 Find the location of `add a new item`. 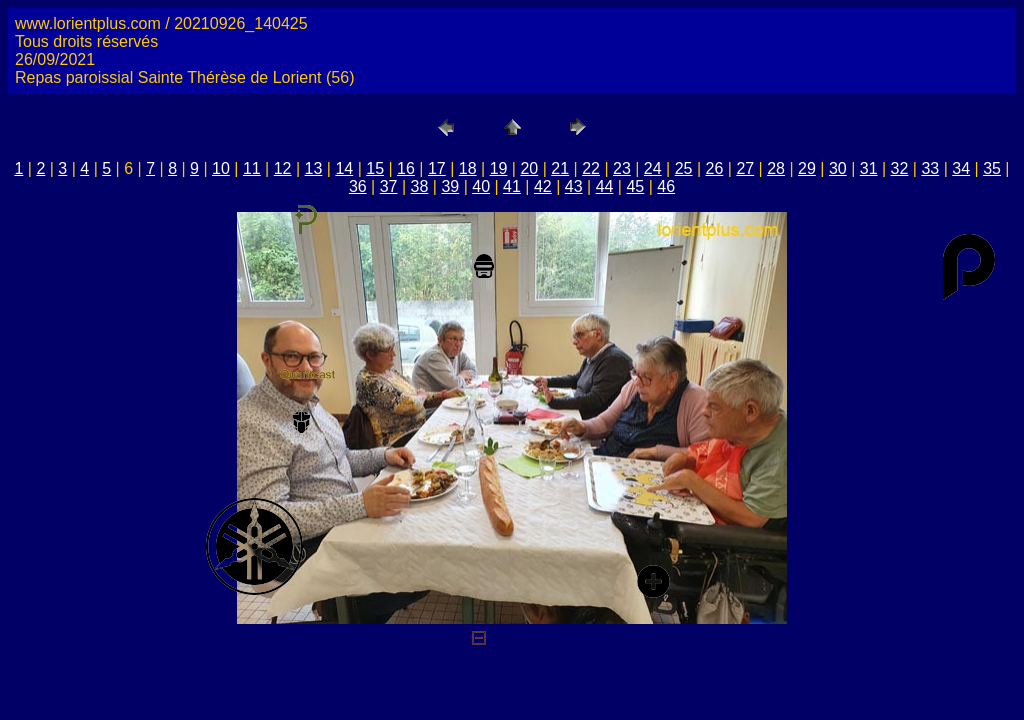

add a new item is located at coordinates (653, 581).